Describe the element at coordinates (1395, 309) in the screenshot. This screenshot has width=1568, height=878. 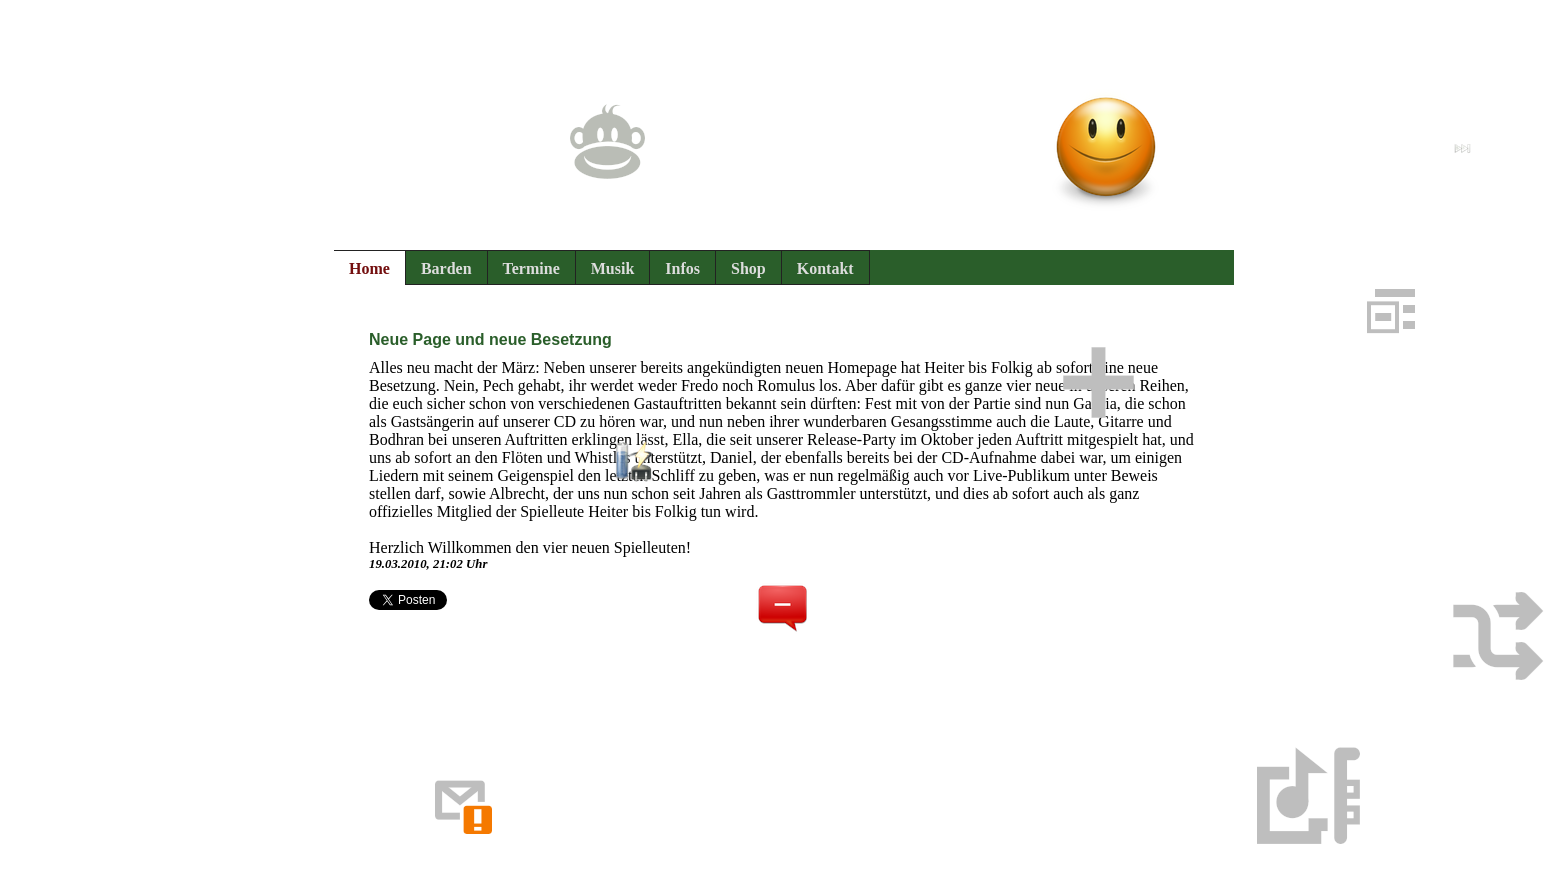
I see `remove all items from the list` at that location.